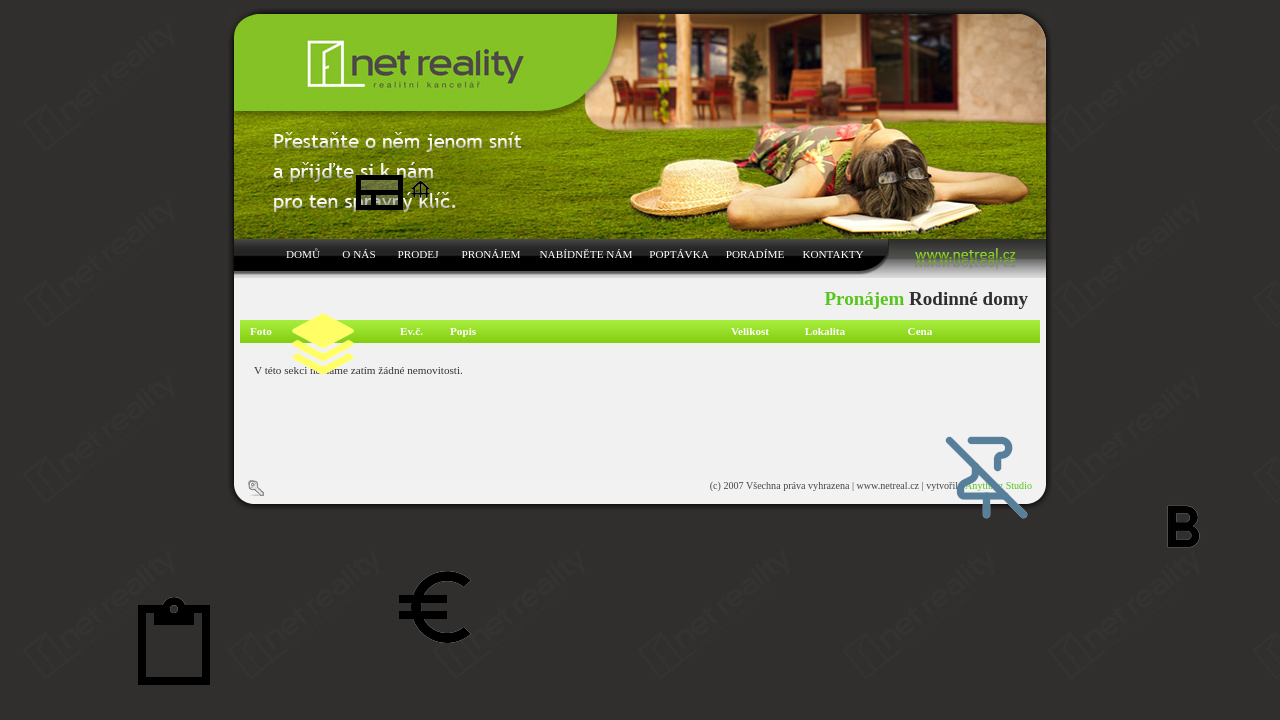 Image resolution: width=1280 pixels, height=720 pixels. What do you see at coordinates (986, 477) in the screenshot?
I see `unpin an item from its current location` at bounding box center [986, 477].